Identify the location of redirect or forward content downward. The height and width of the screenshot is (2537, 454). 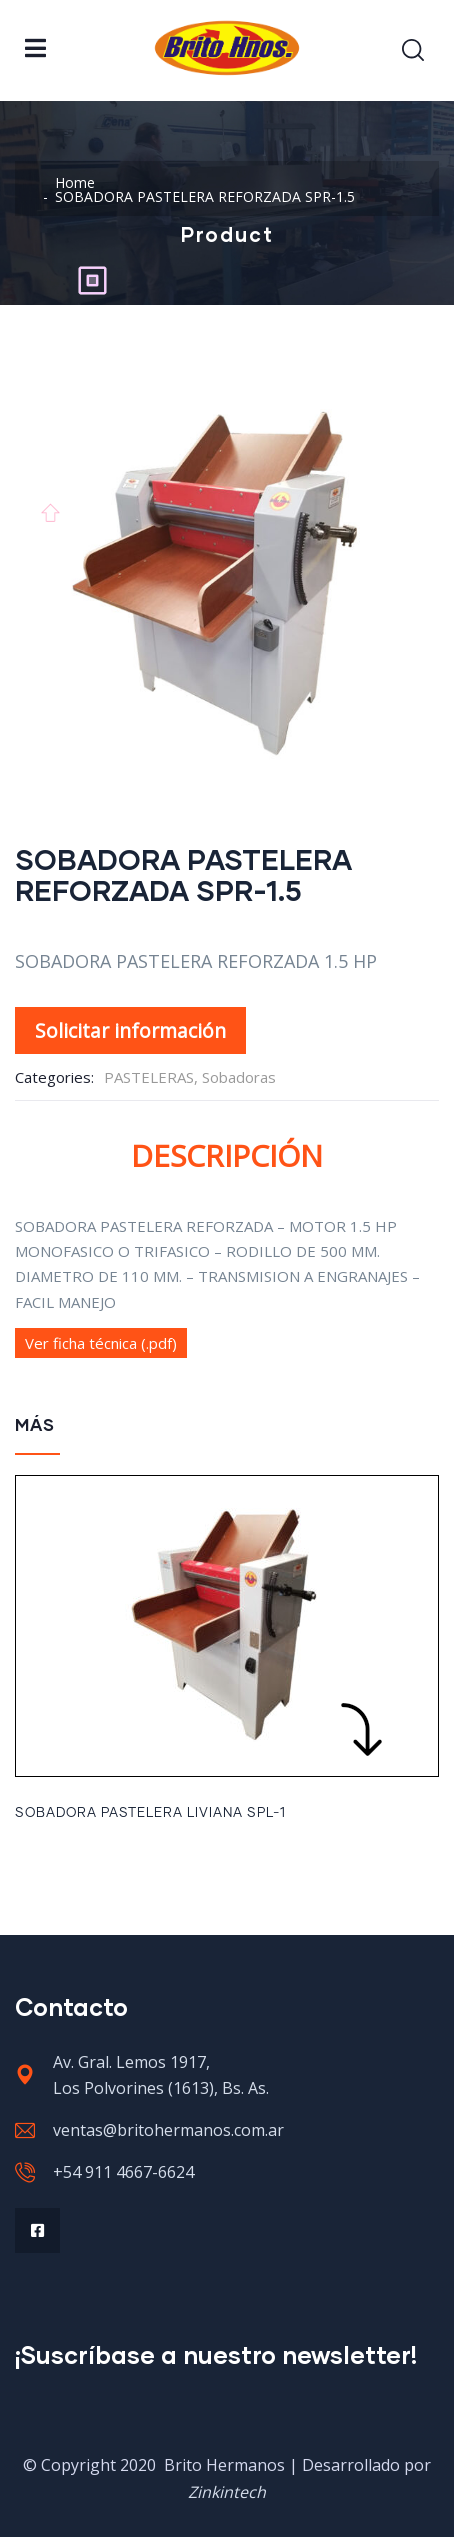
(361, 1729).